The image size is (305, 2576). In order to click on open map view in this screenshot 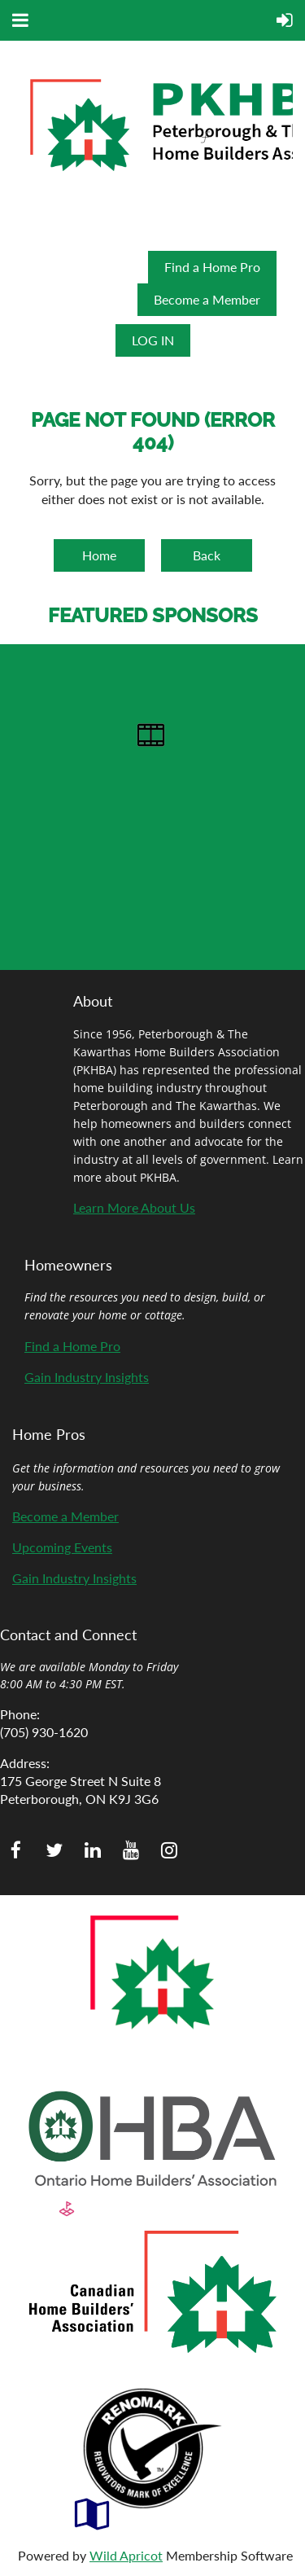, I will do `click(92, 2514)`.